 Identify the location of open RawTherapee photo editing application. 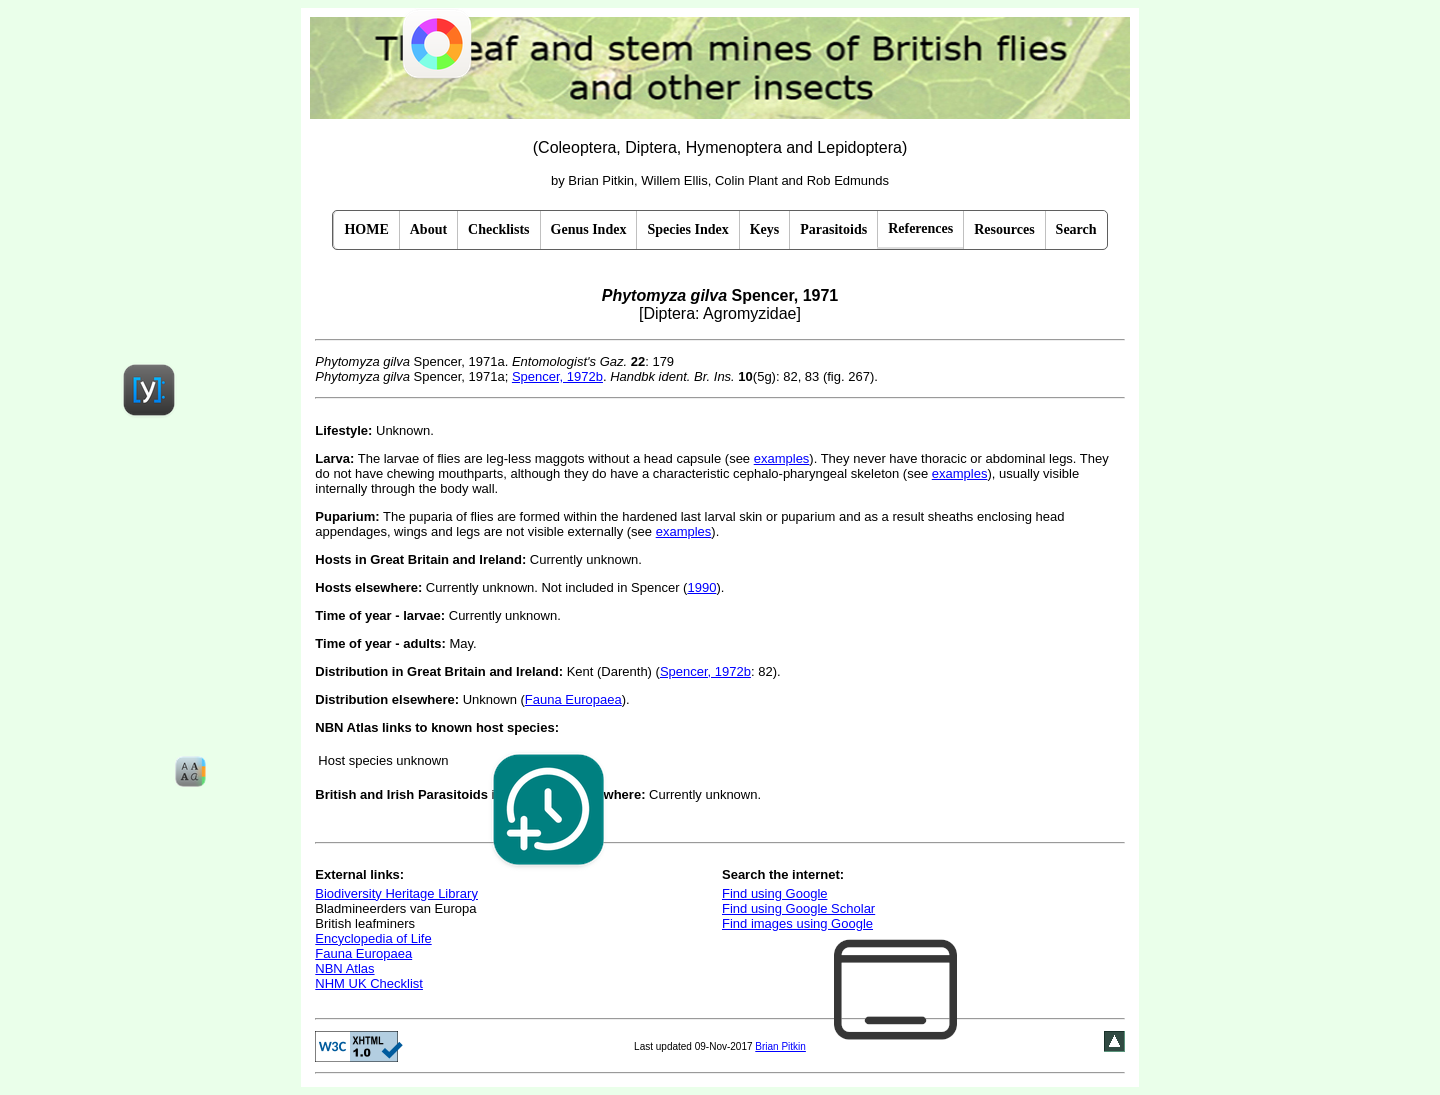
(437, 44).